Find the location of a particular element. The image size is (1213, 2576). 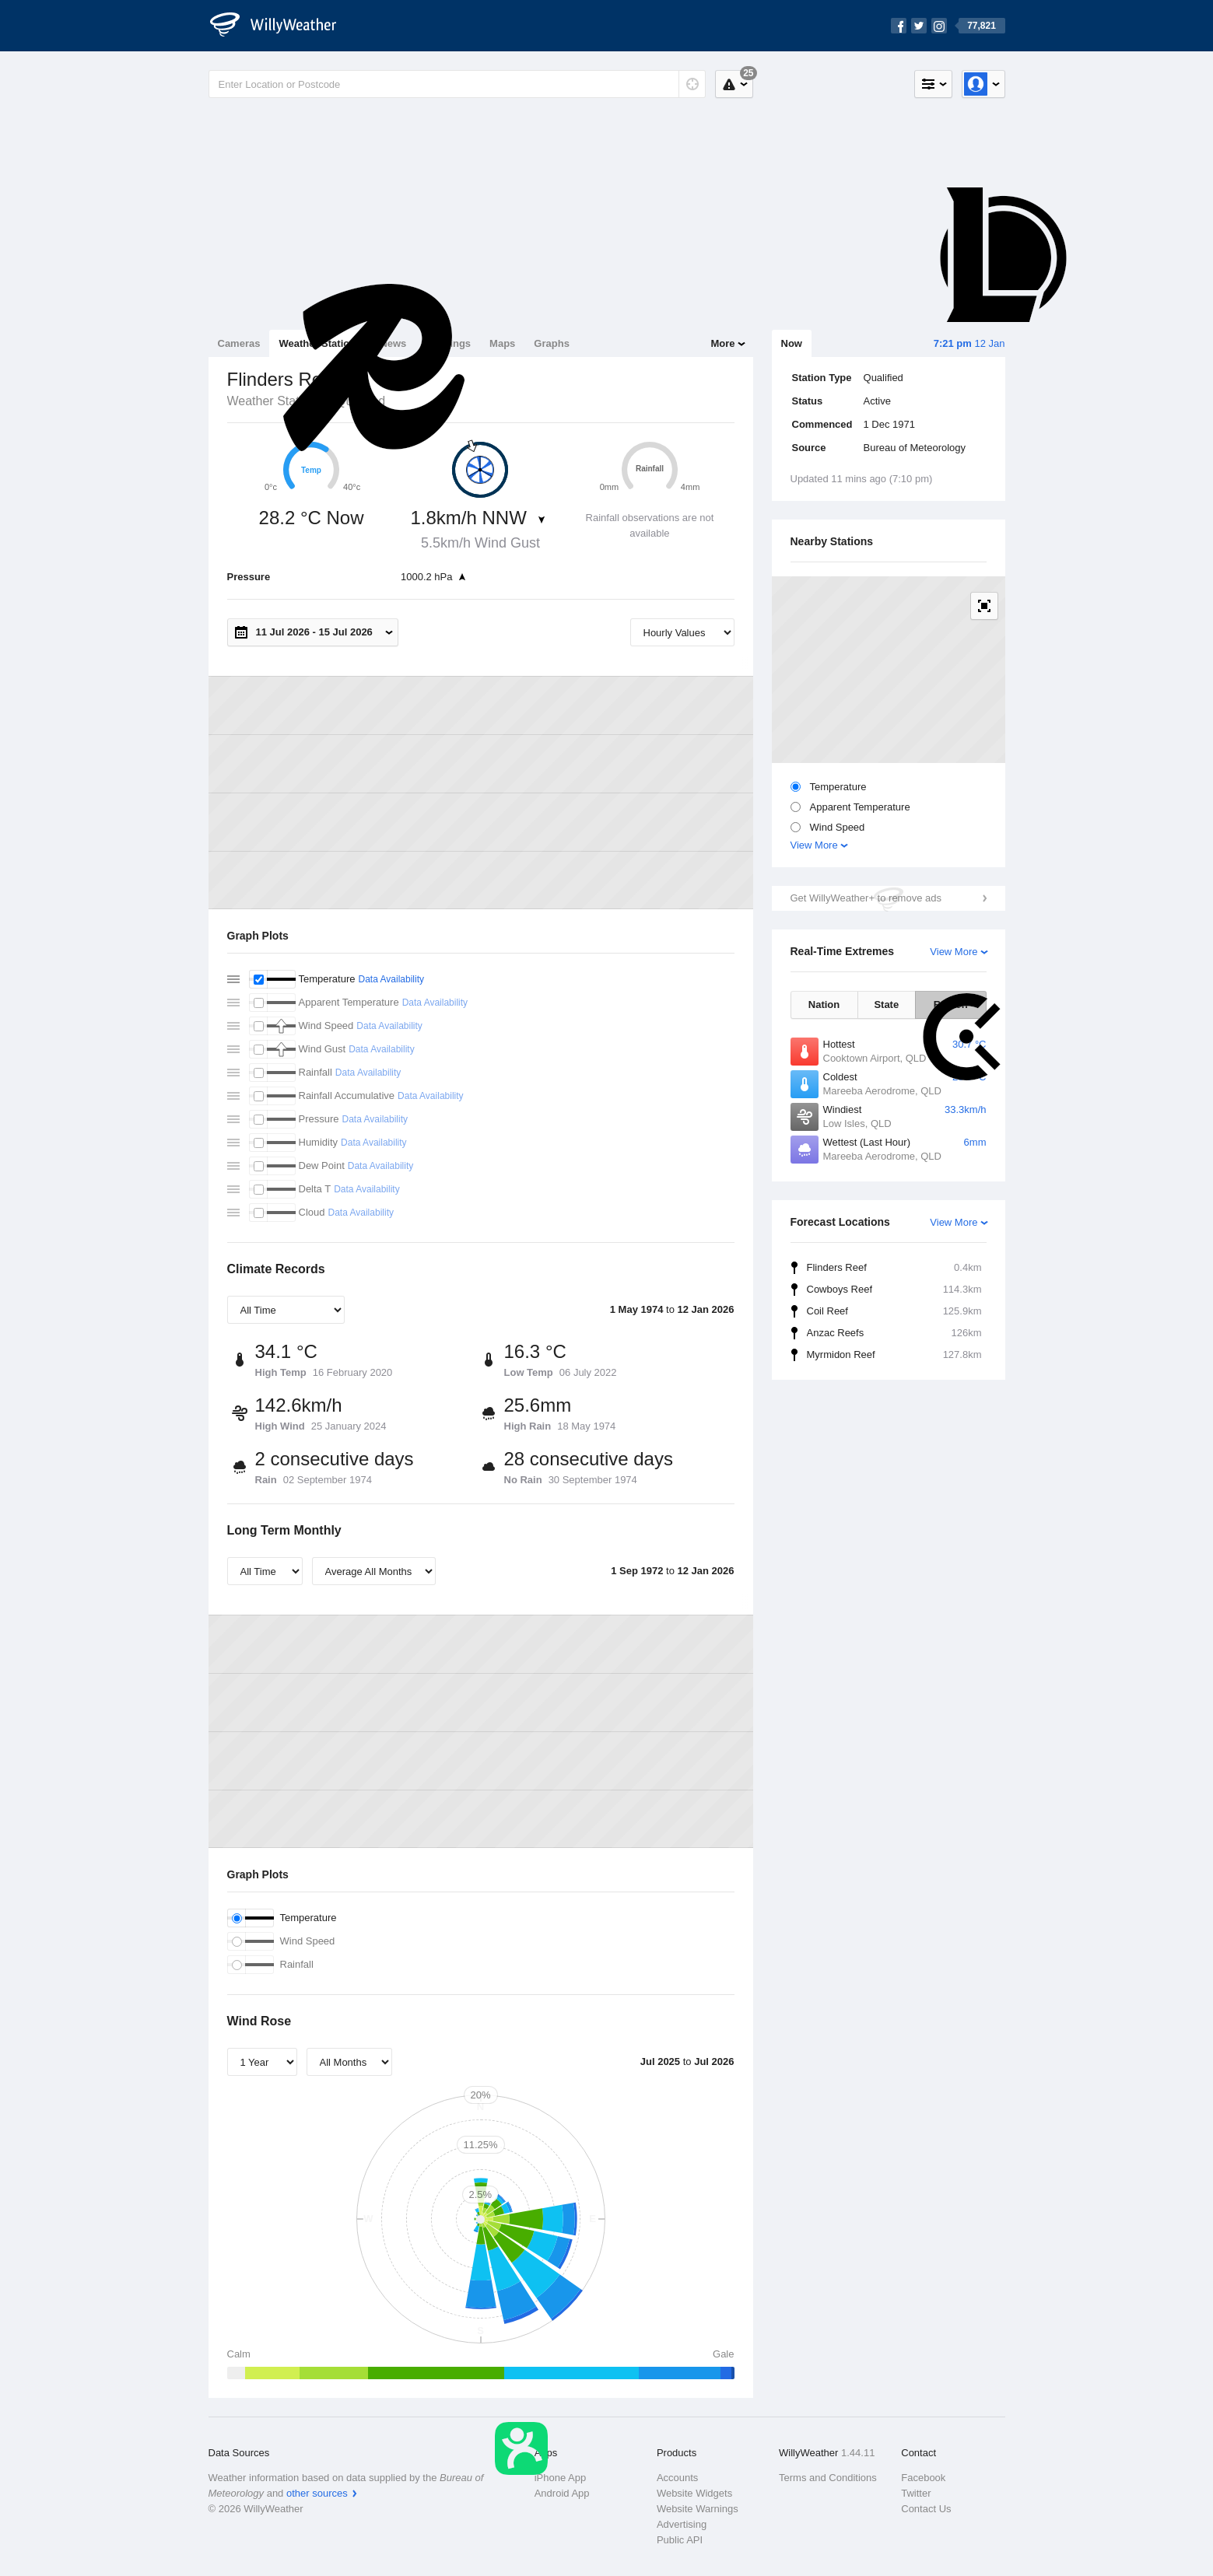

open the Dianping app is located at coordinates (521, 2448).